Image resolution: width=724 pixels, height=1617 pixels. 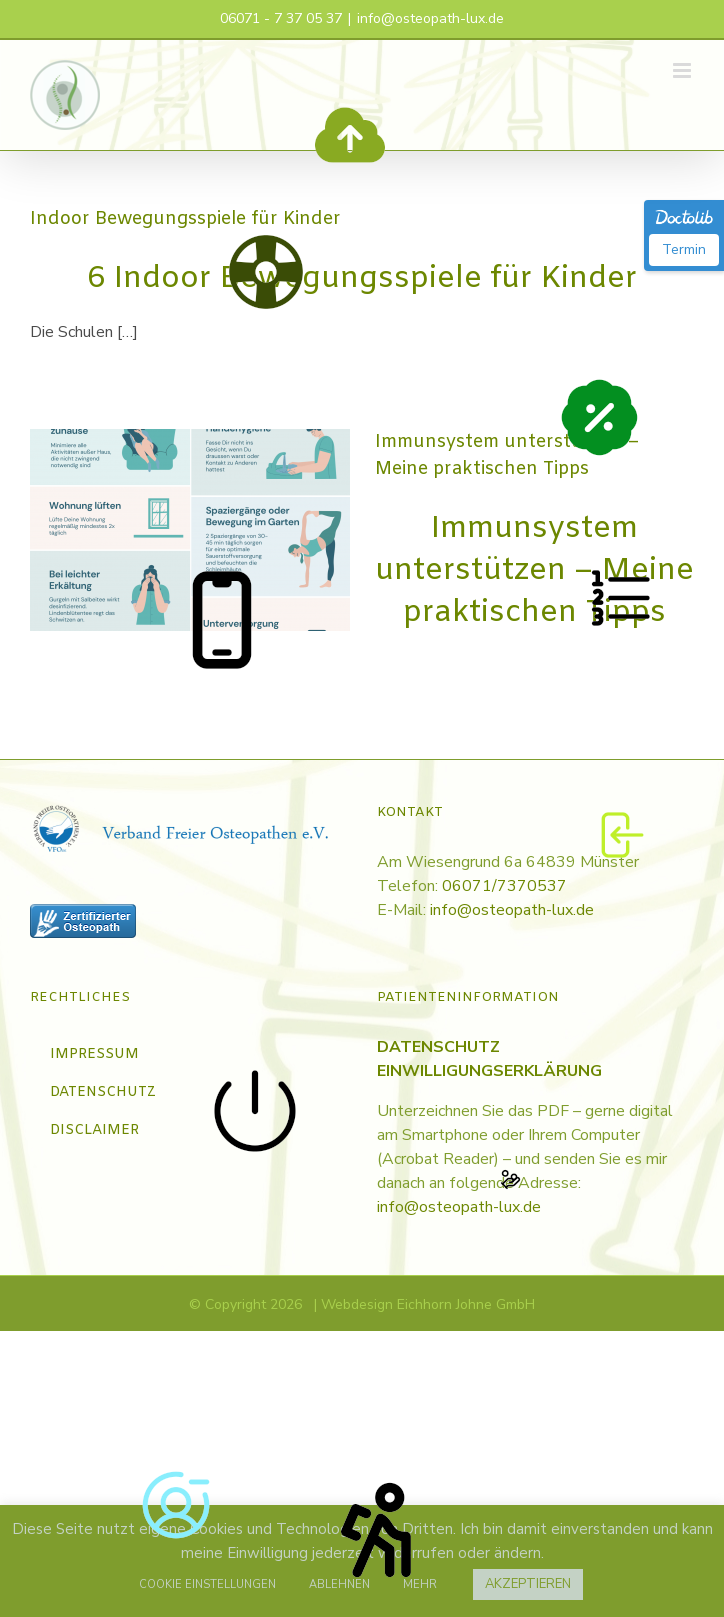 What do you see at coordinates (222, 620) in the screenshot?
I see `access mobile device settings` at bounding box center [222, 620].